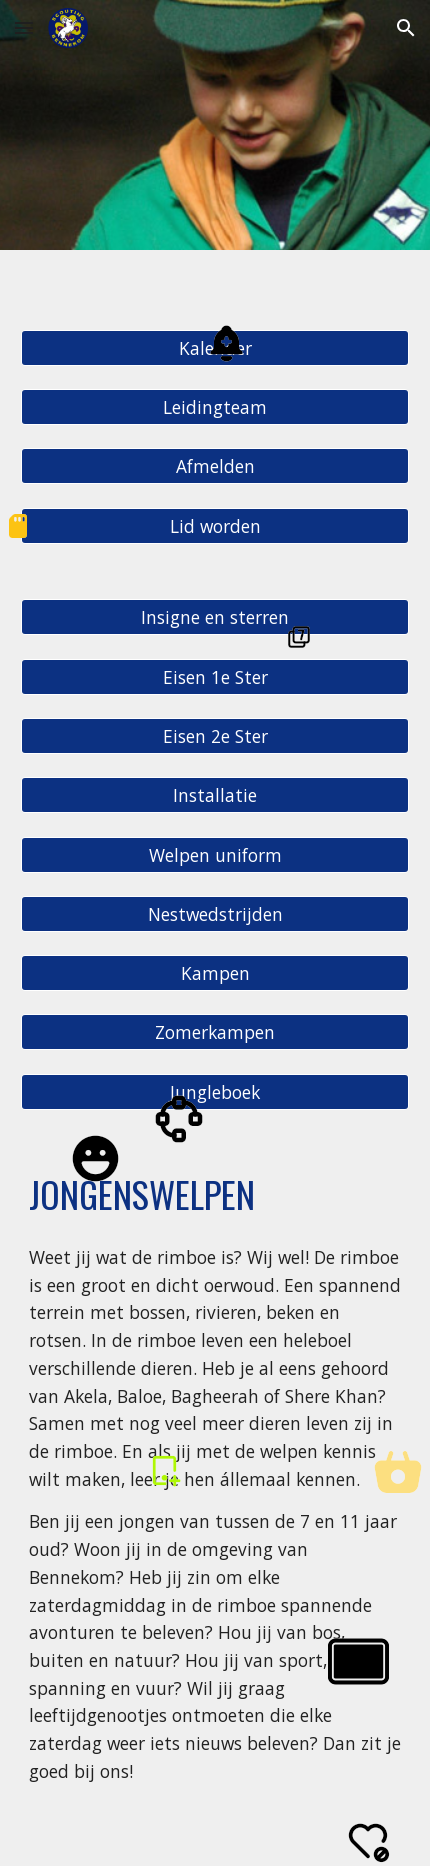  I want to click on add a new notification or alert, so click(226, 343).